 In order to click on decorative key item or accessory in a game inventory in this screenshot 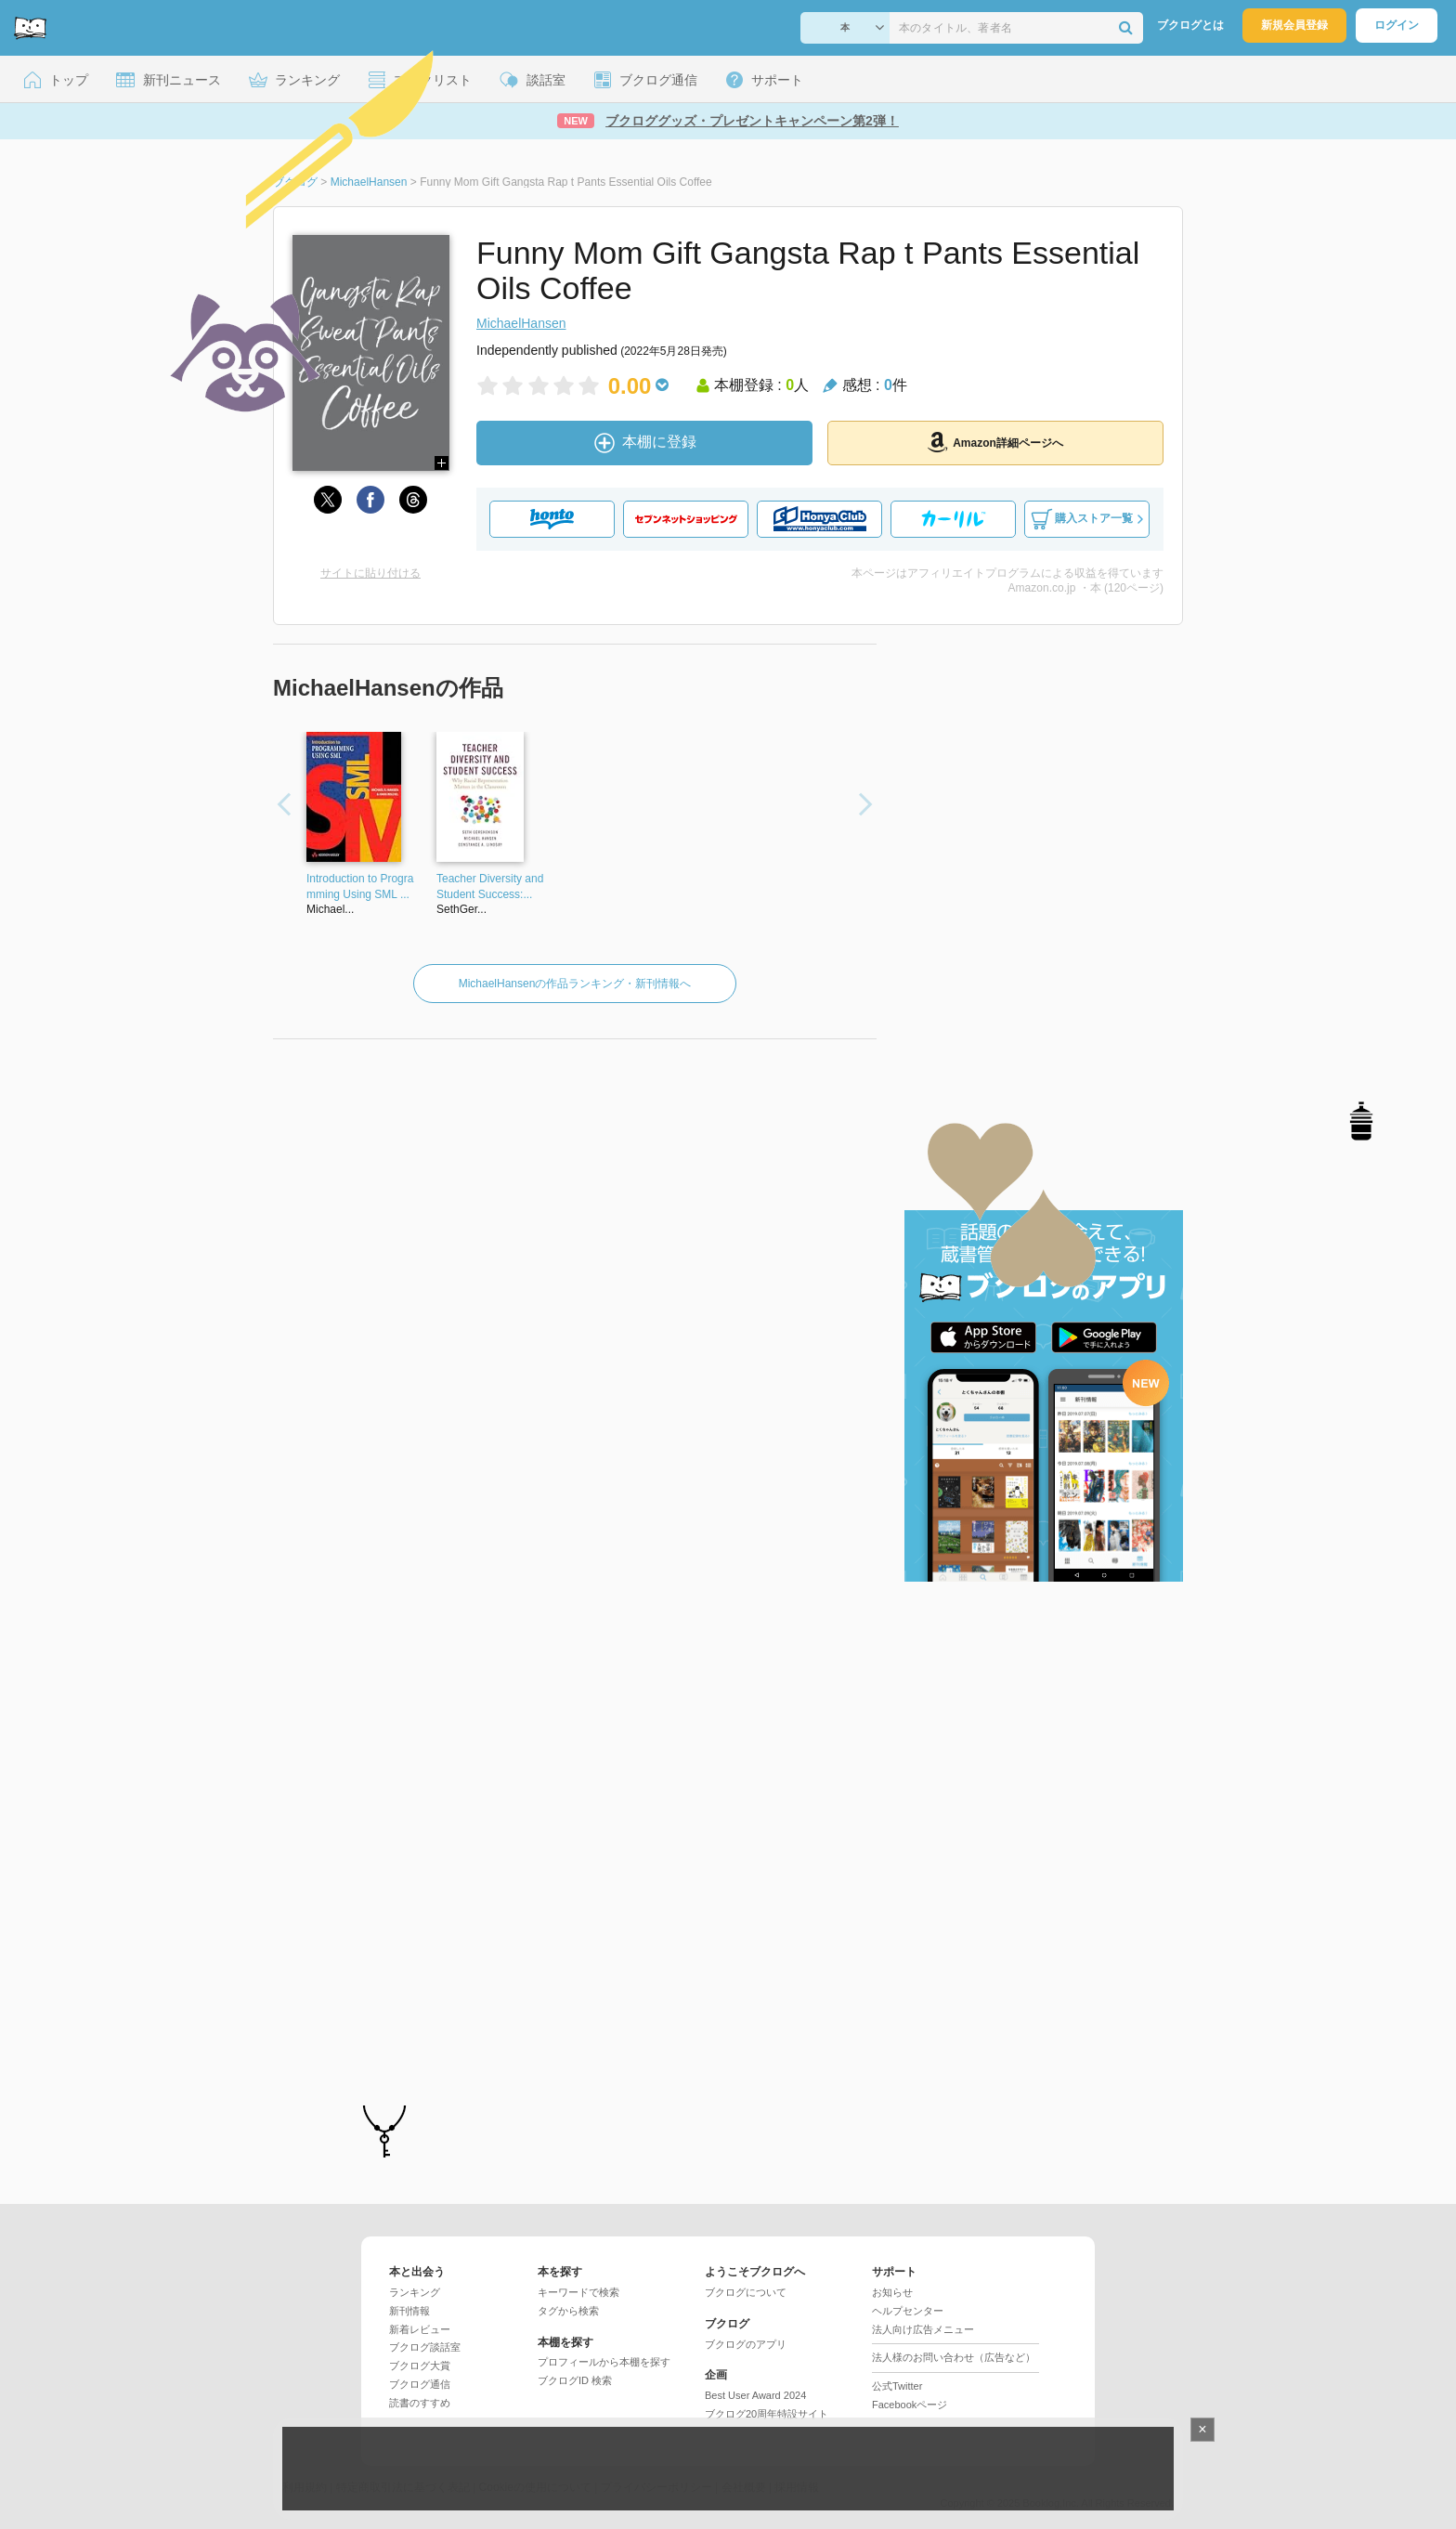, I will do `click(384, 2131)`.